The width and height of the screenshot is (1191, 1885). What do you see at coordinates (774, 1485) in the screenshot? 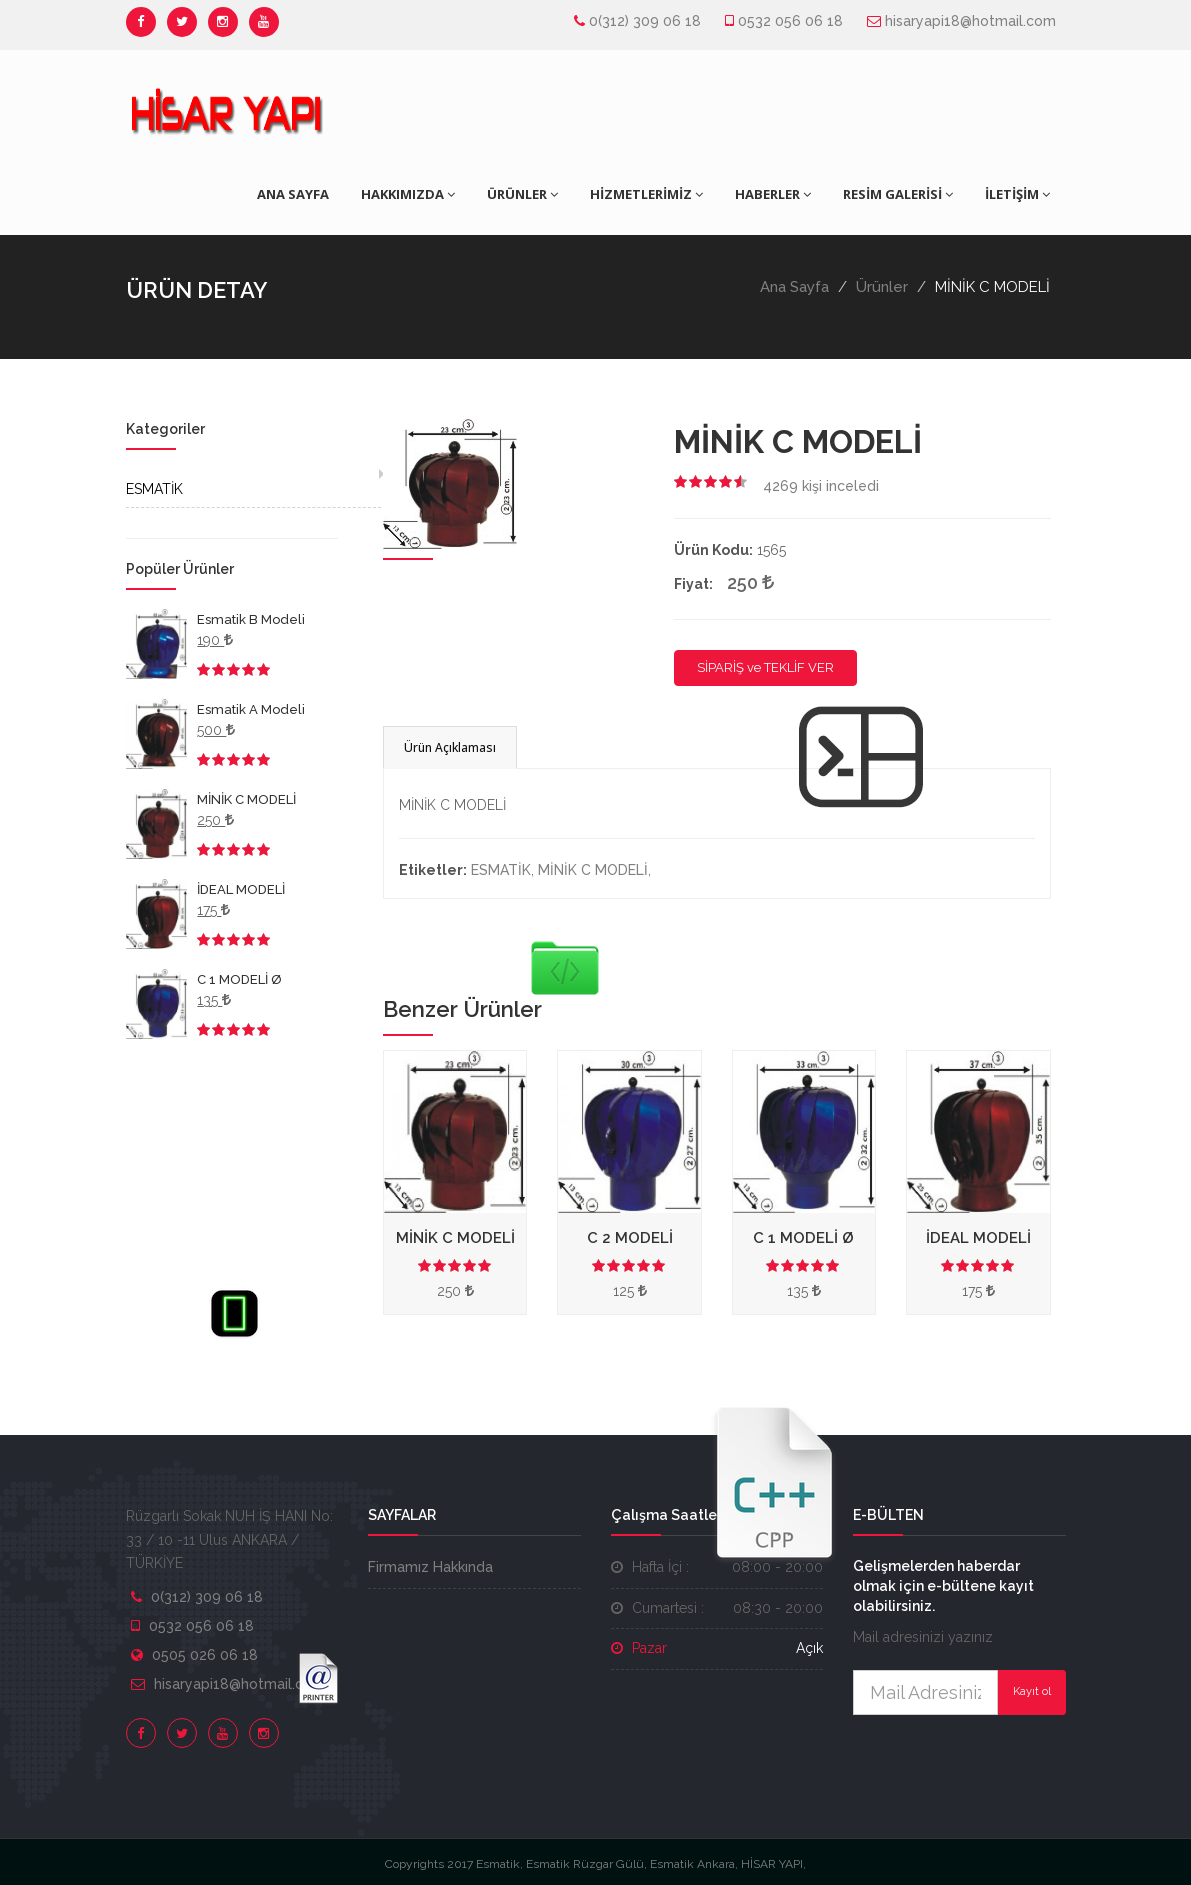
I see `a C++ source code file` at bounding box center [774, 1485].